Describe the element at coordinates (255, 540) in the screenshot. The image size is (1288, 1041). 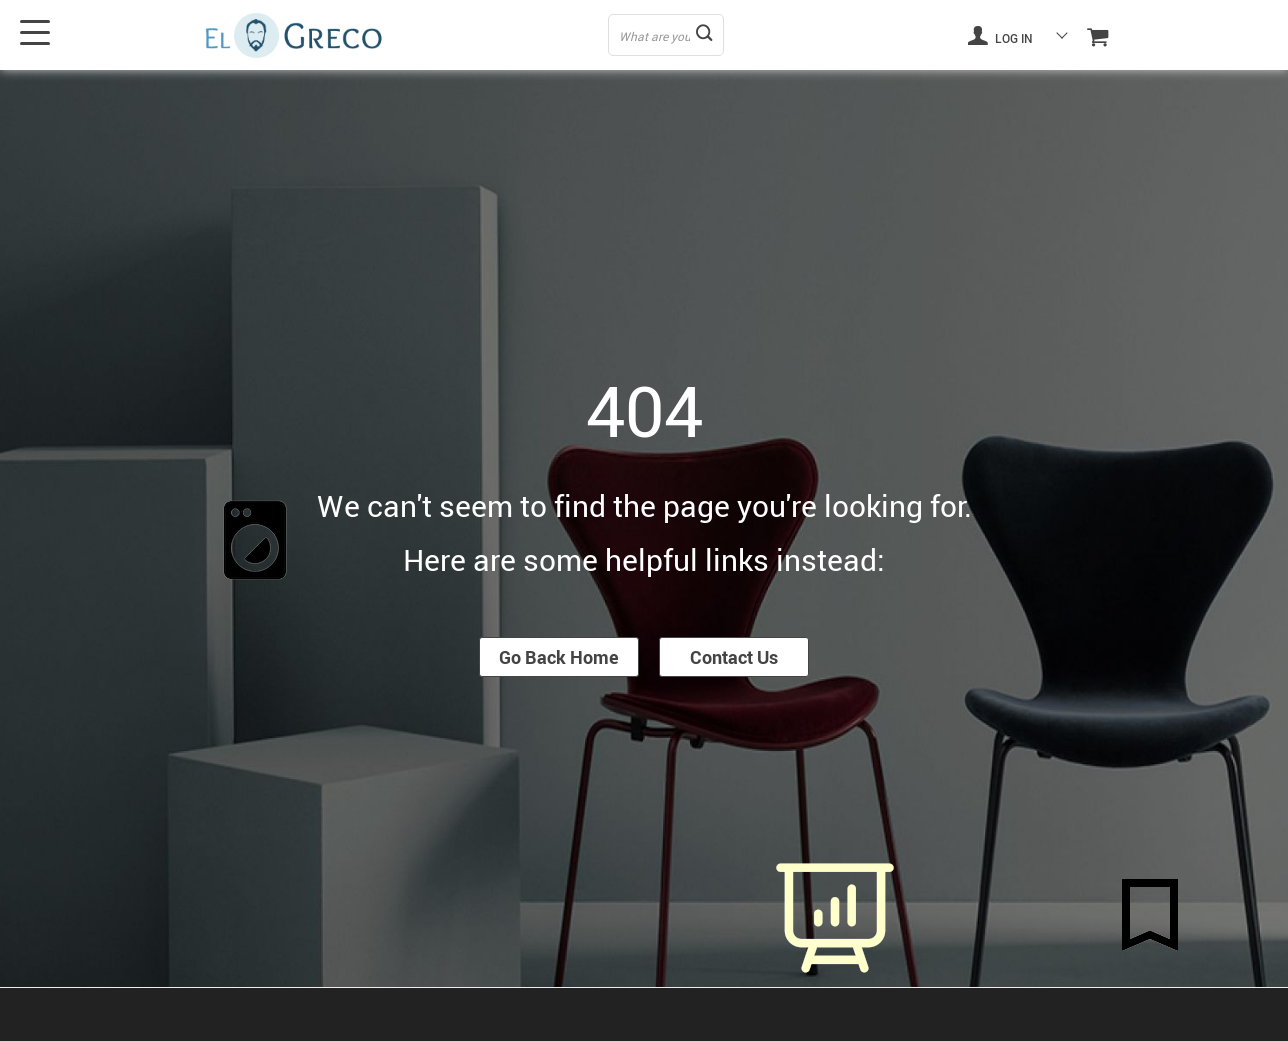
I see `find nearby laundromats or laundry services` at that location.